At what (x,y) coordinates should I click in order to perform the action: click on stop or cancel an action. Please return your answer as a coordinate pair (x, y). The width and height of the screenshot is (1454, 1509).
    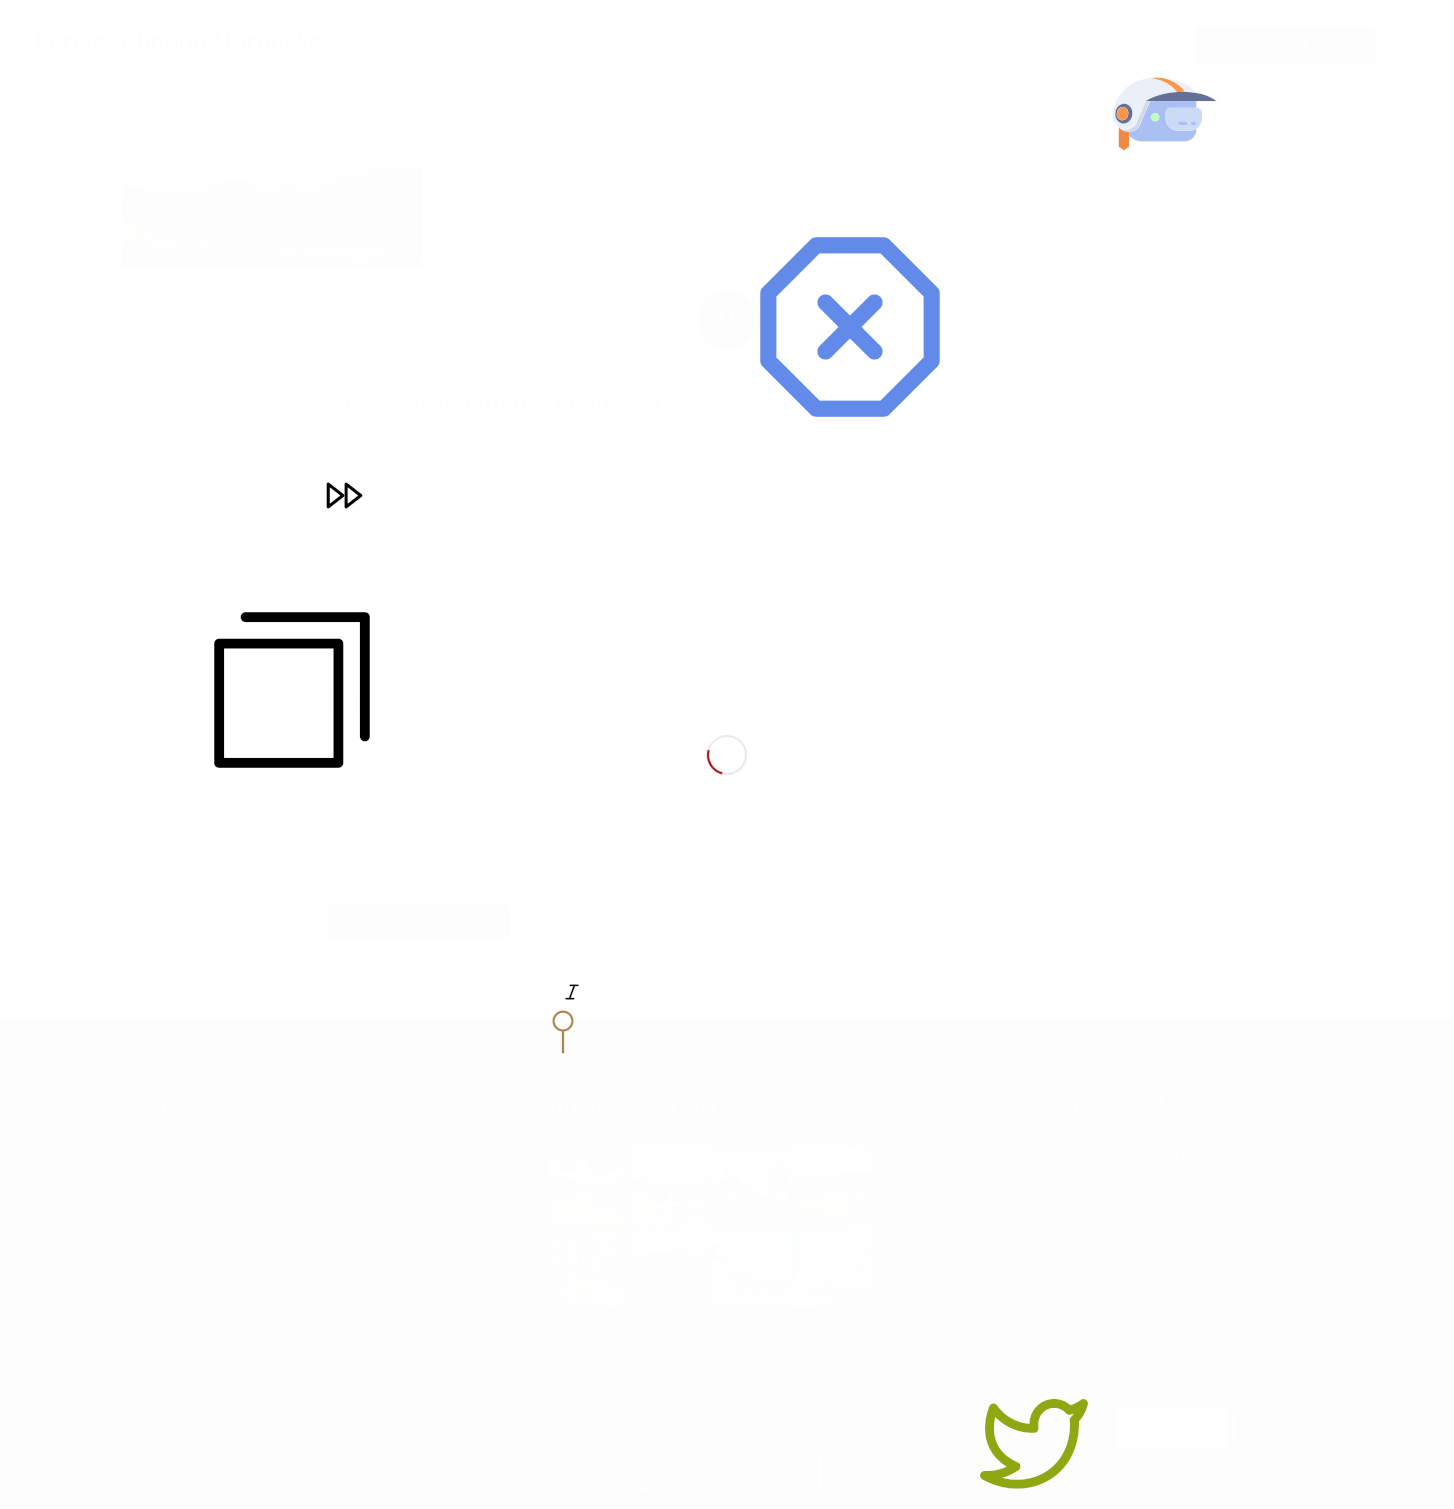
    Looking at the image, I should click on (850, 327).